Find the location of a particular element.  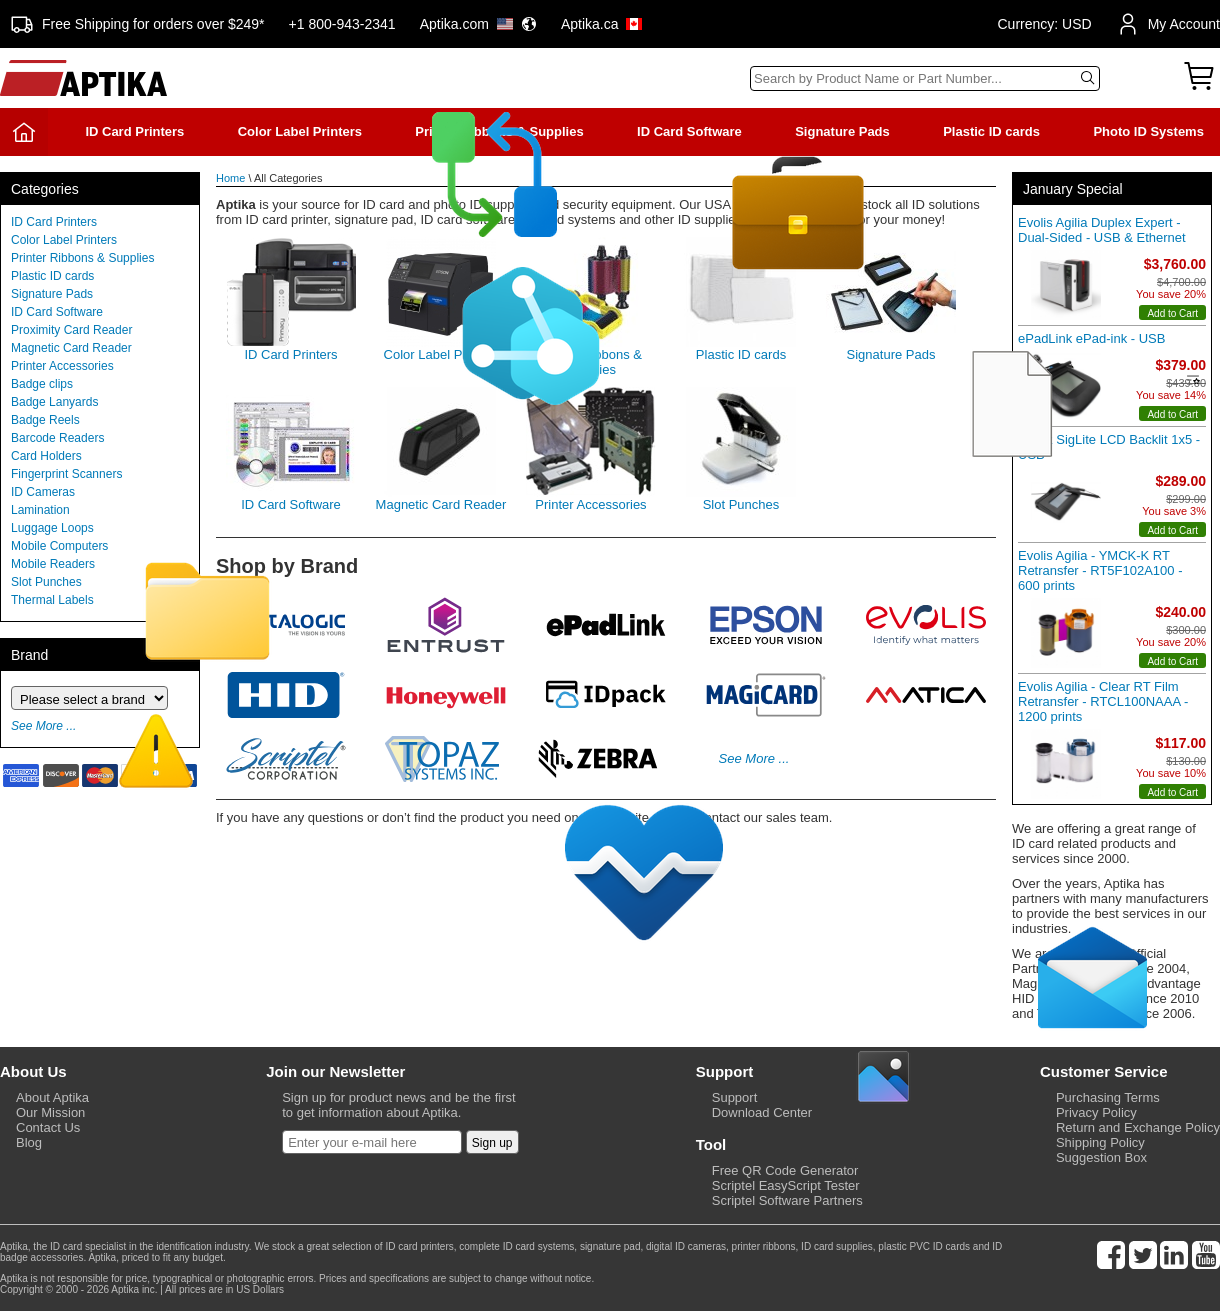

access work or business files is located at coordinates (798, 213).